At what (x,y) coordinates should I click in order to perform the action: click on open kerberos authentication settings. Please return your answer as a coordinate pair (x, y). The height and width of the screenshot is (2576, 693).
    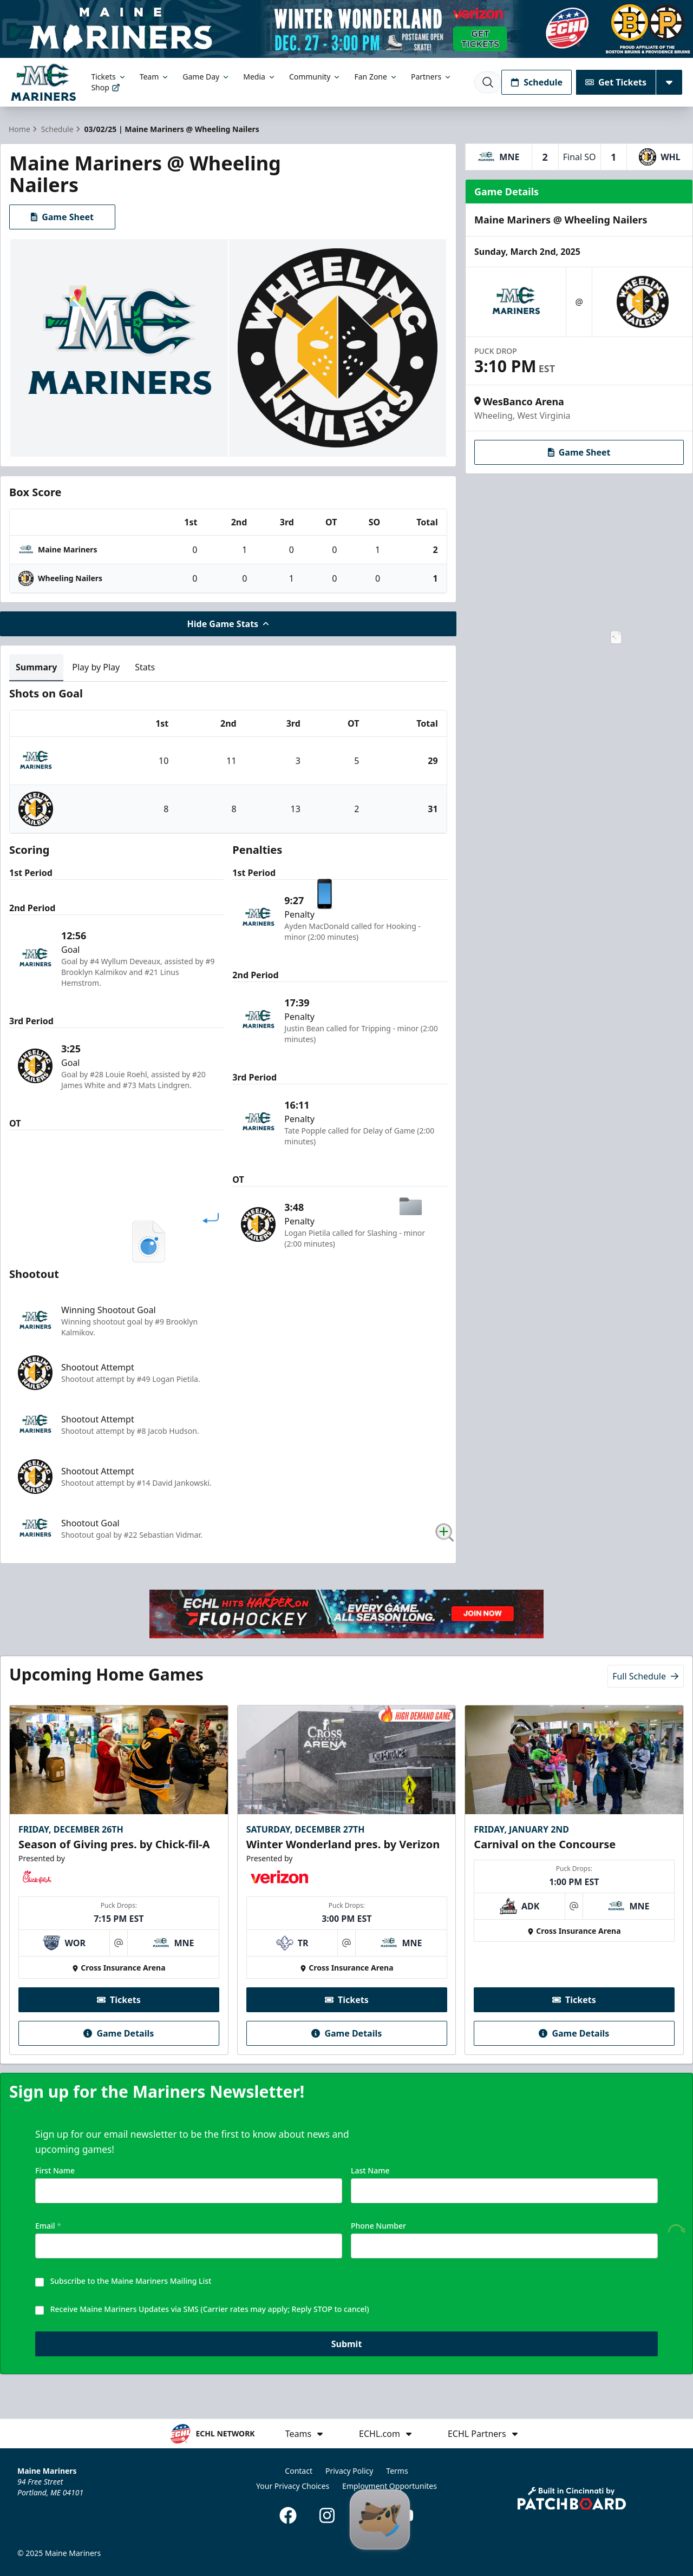
    Looking at the image, I should click on (380, 2520).